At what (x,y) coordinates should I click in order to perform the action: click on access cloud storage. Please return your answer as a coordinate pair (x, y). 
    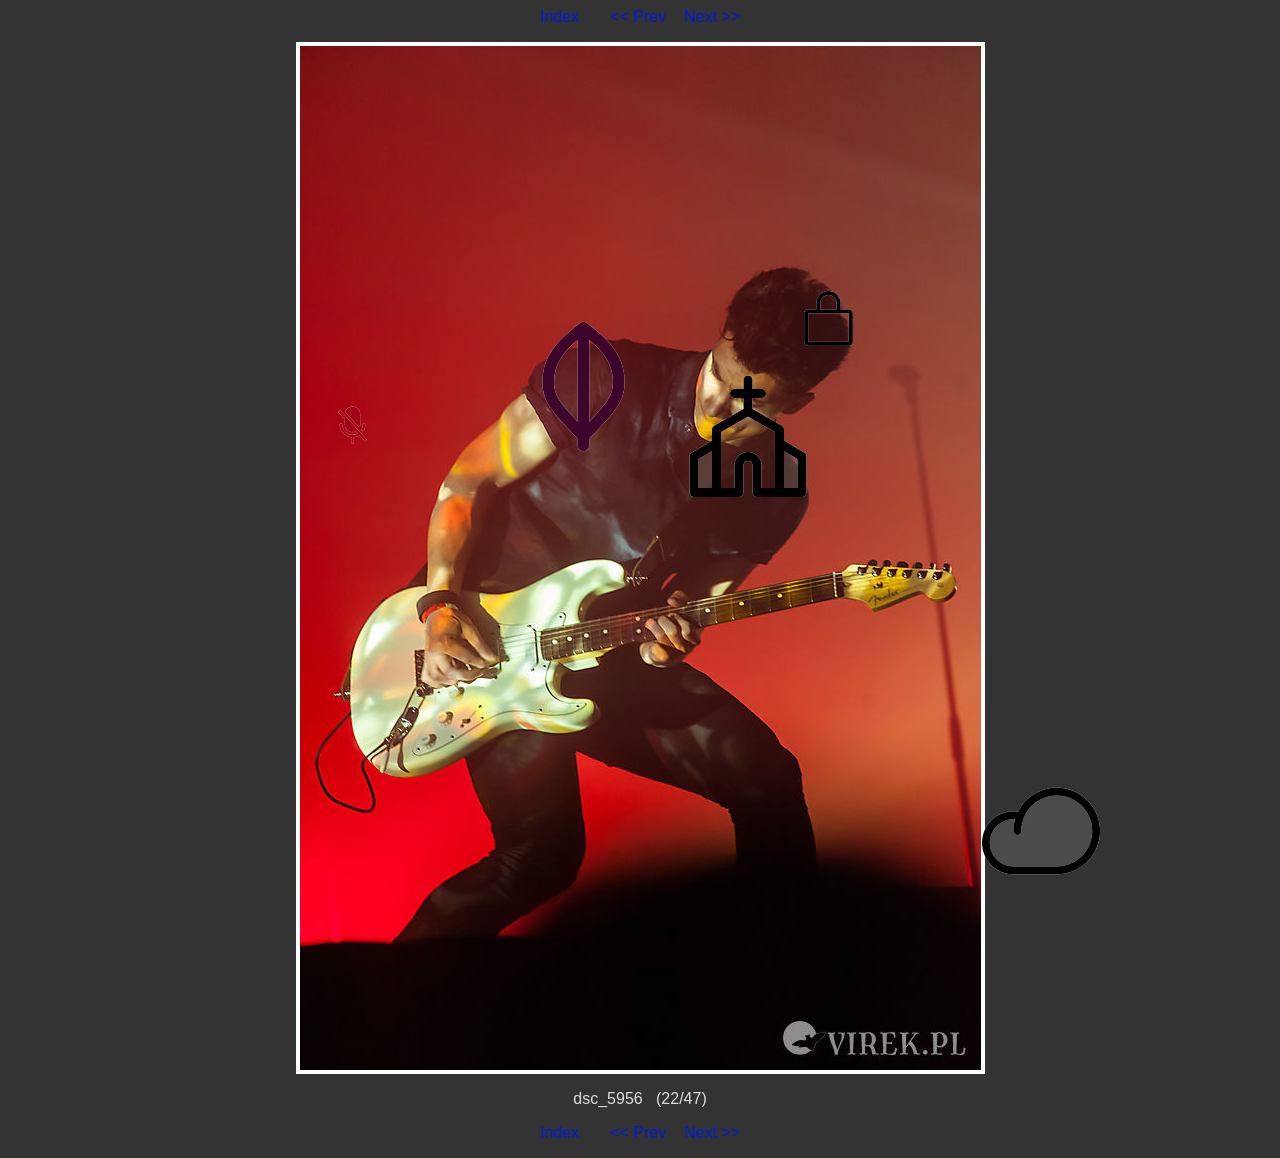
    Looking at the image, I should click on (1041, 831).